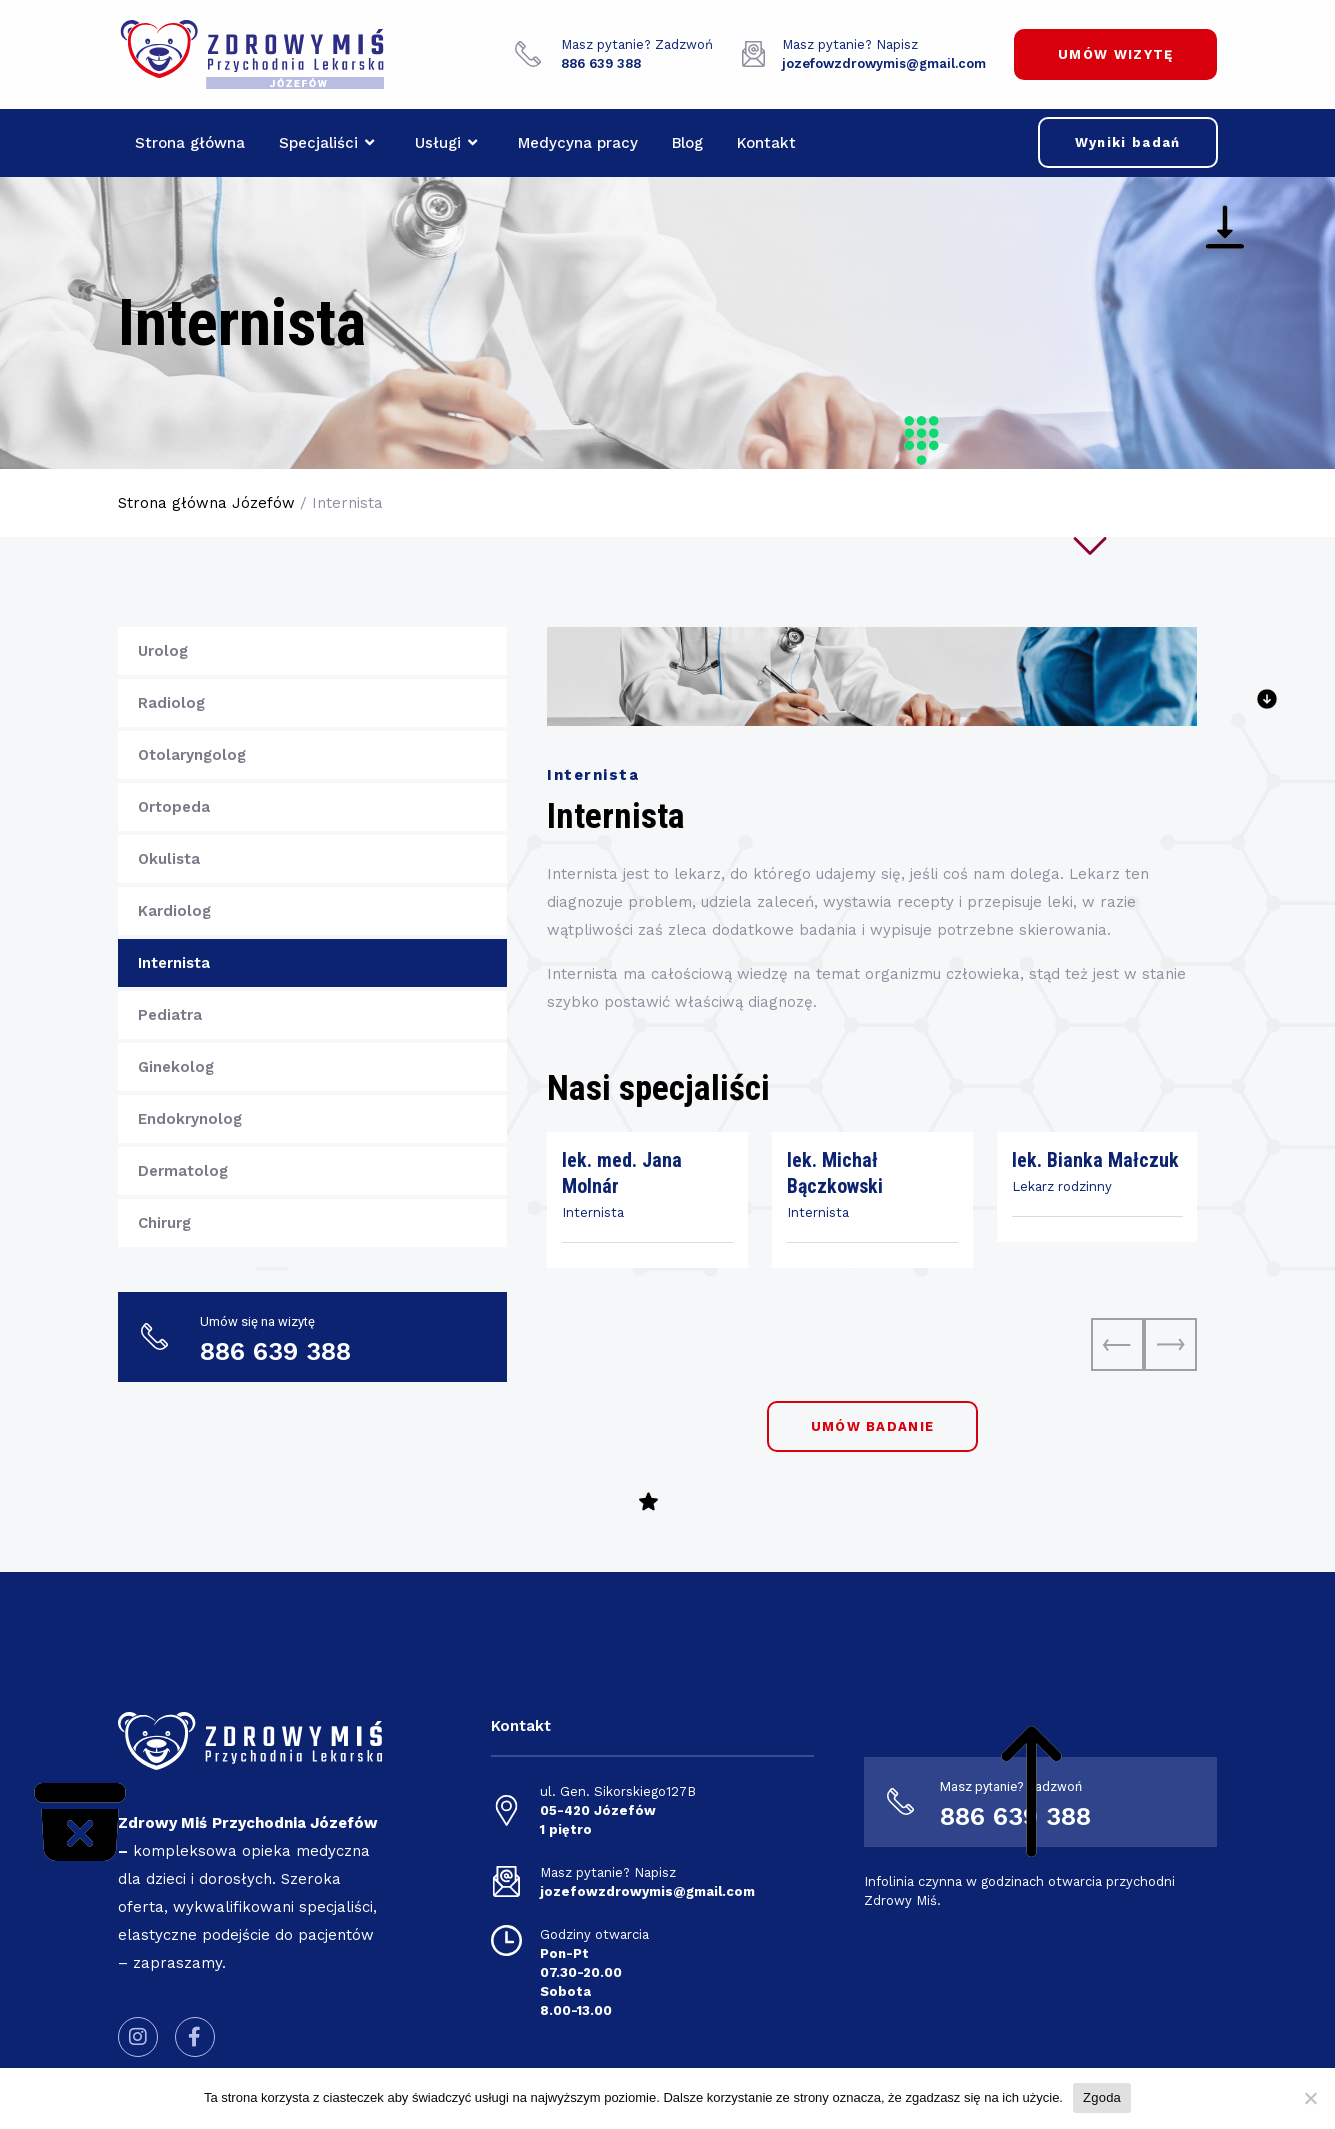  What do you see at coordinates (1090, 546) in the screenshot?
I see `expand a dropdown menu or section` at bounding box center [1090, 546].